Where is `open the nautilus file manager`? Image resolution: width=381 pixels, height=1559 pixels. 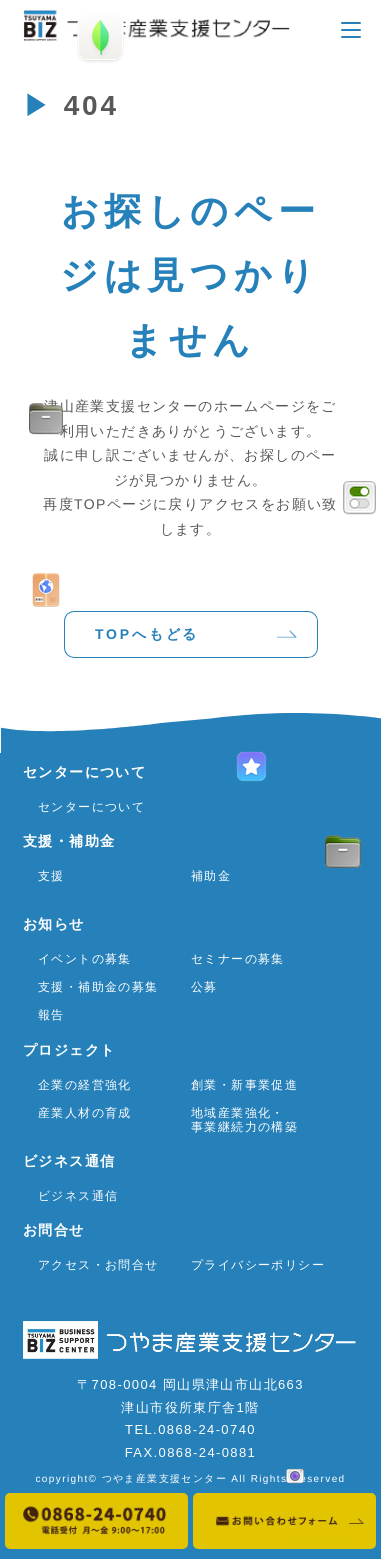
open the nautilus file manager is located at coordinates (343, 851).